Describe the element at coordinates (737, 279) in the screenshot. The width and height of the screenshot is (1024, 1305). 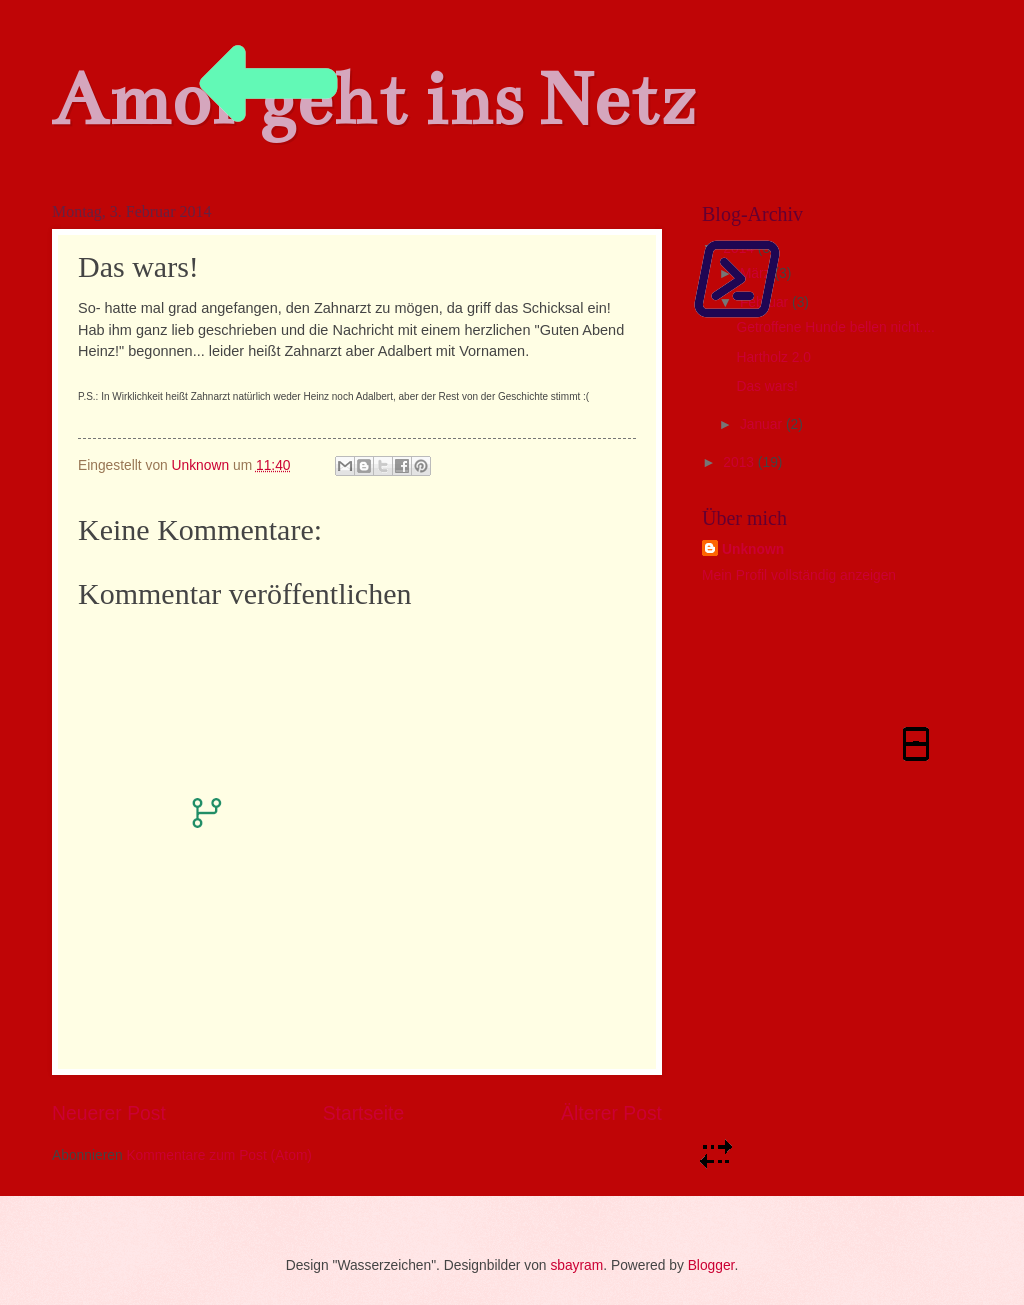
I see `open powershell terminal` at that location.